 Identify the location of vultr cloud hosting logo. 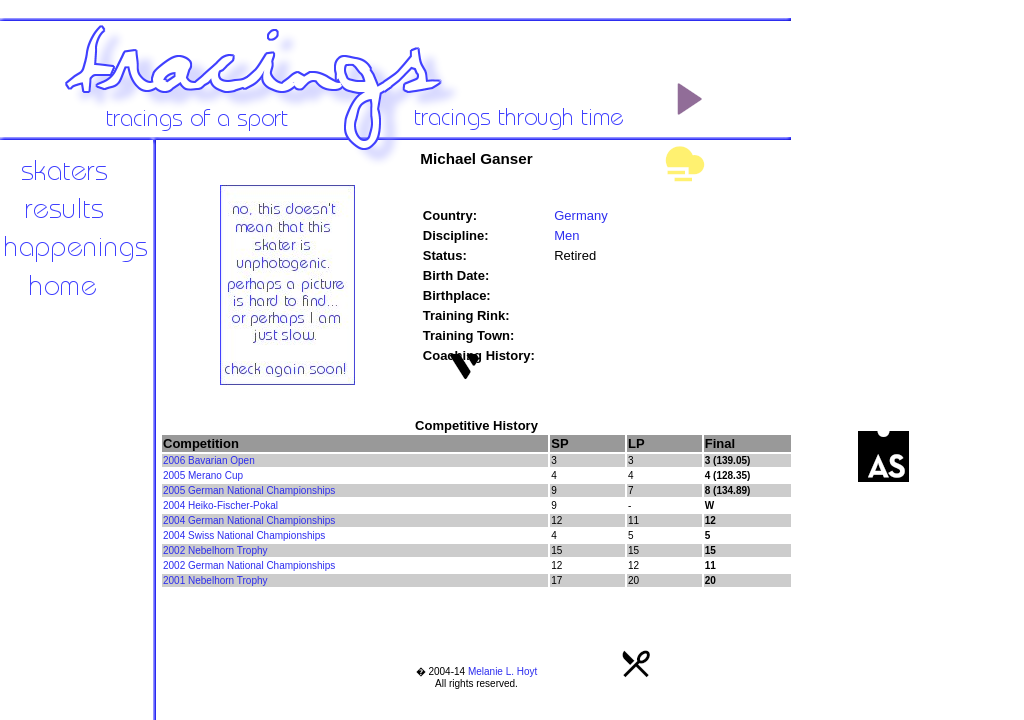
(464, 366).